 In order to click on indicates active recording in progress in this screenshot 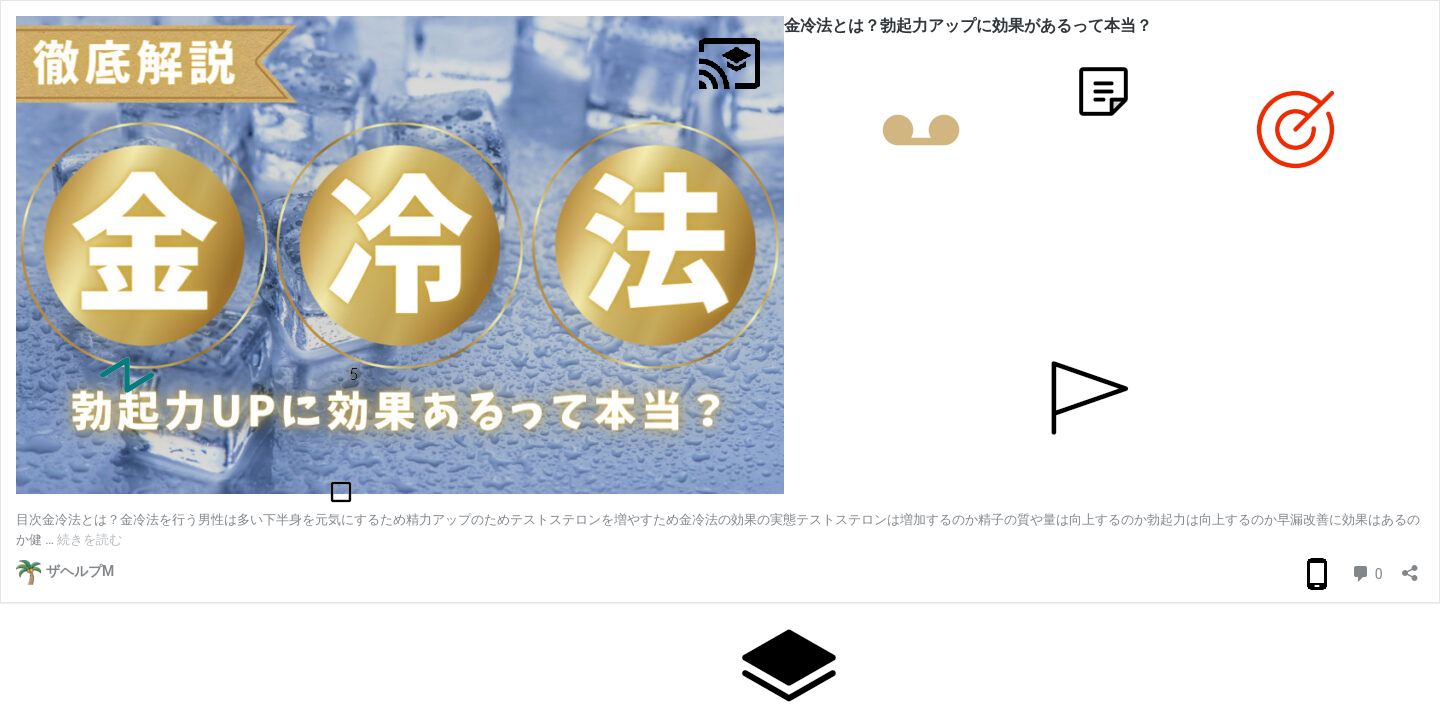, I will do `click(921, 130)`.